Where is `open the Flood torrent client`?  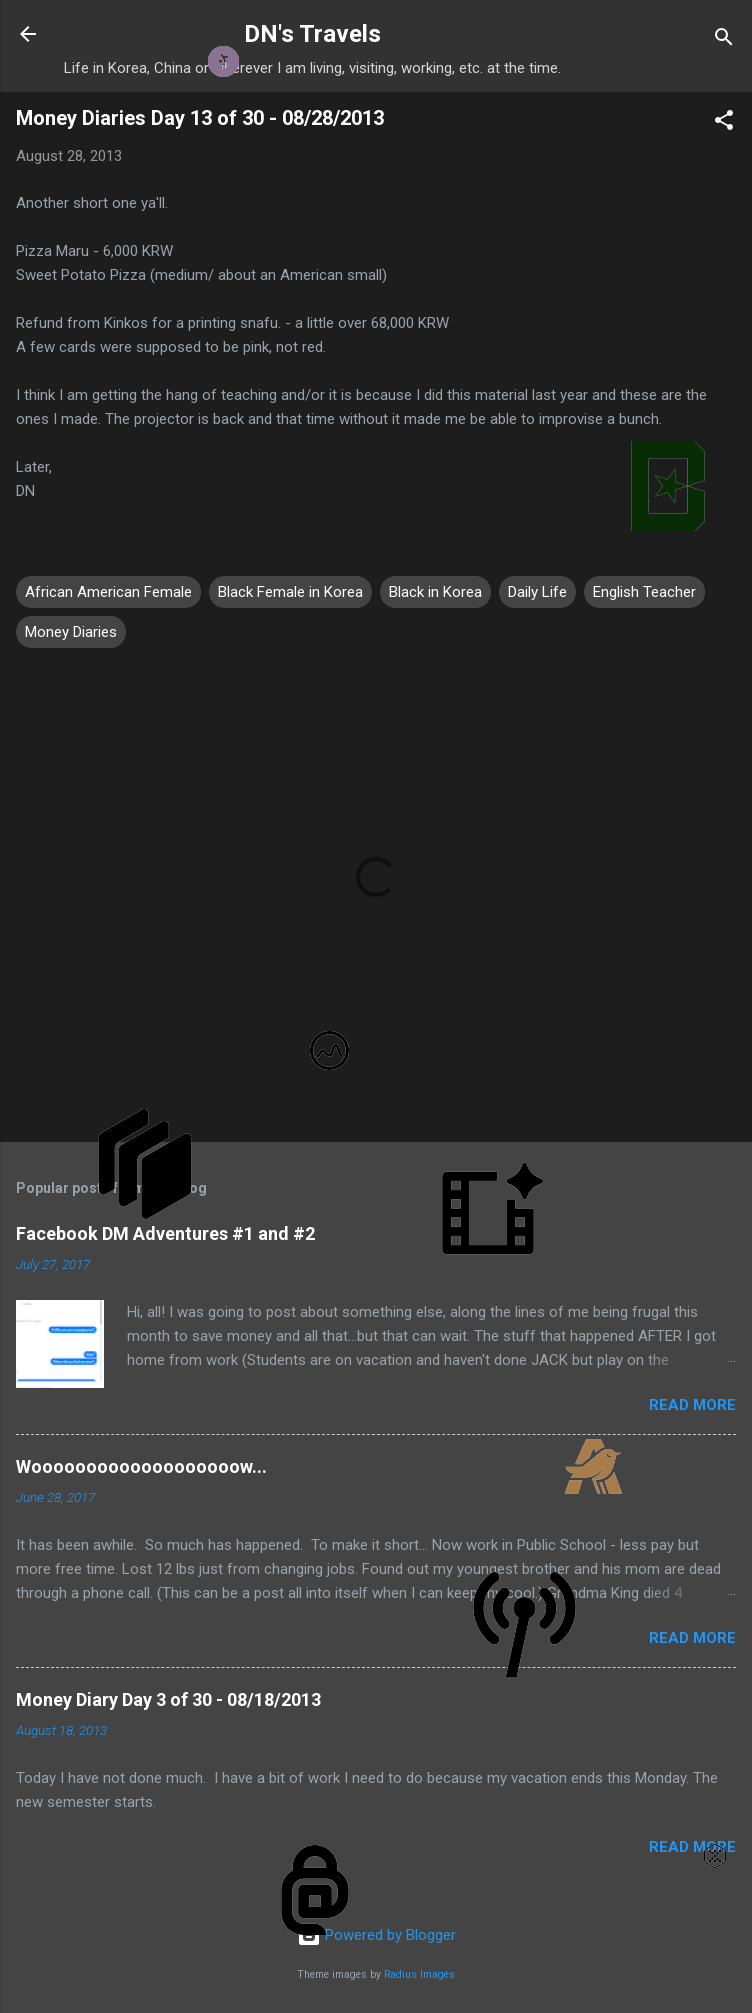 open the Flood torrent client is located at coordinates (329, 1050).